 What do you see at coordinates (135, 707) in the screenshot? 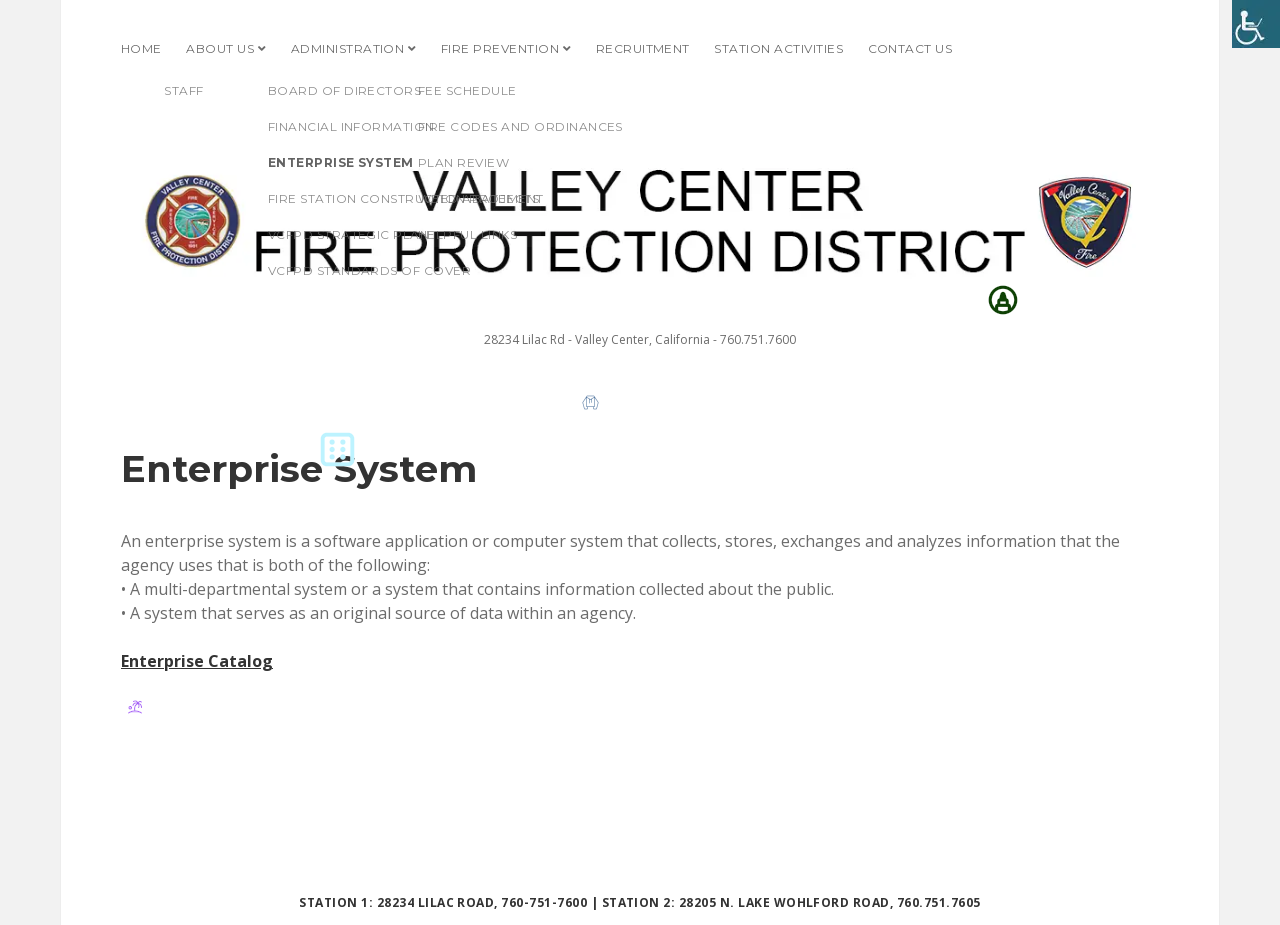
I see `indicates vacation or travel mode` at bounding box center [135, 707].